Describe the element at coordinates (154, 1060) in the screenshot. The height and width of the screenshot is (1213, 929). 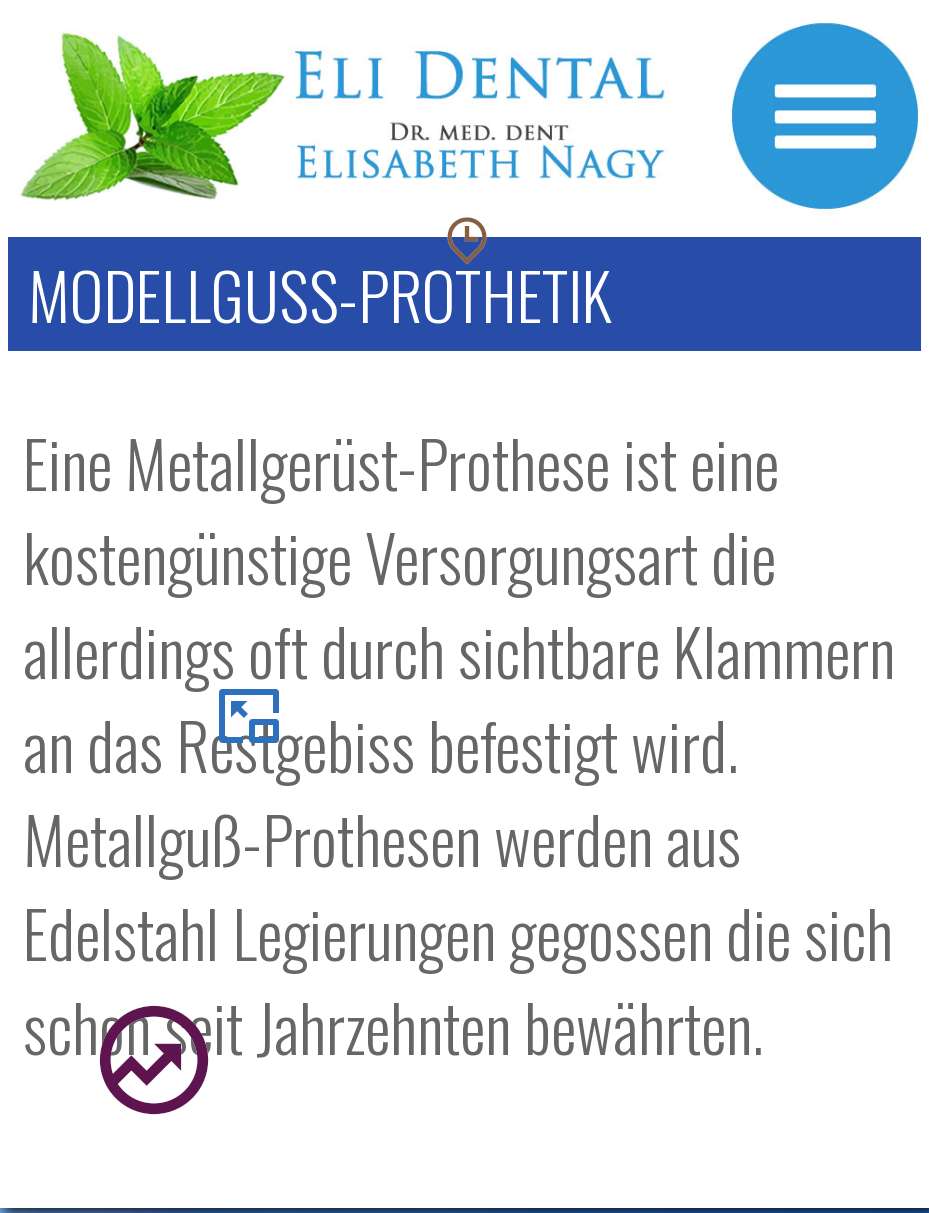
I see `view financial performance or fund growth` at that location.